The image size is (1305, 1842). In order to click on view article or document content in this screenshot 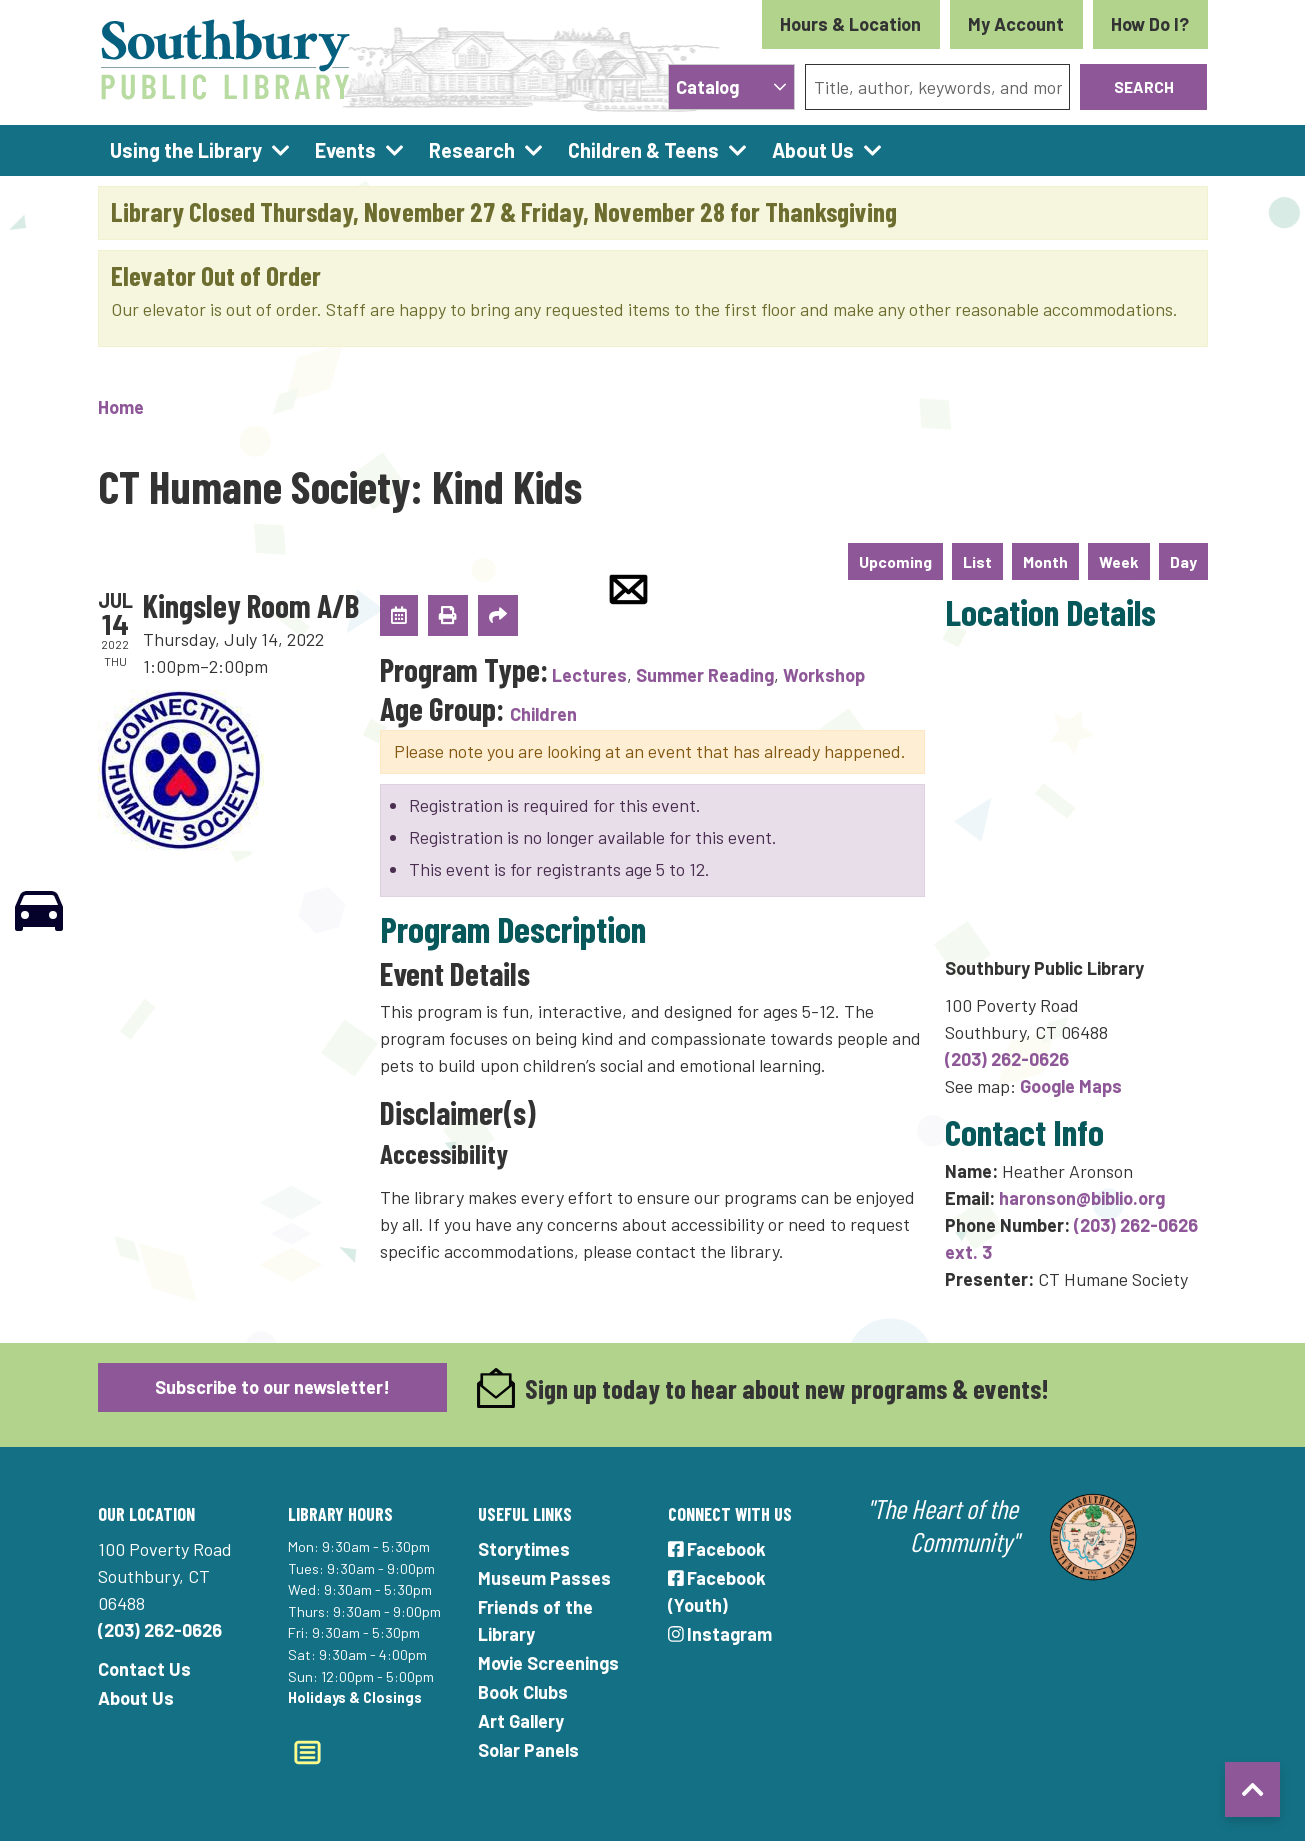, I will do `click(307, 1752)`.